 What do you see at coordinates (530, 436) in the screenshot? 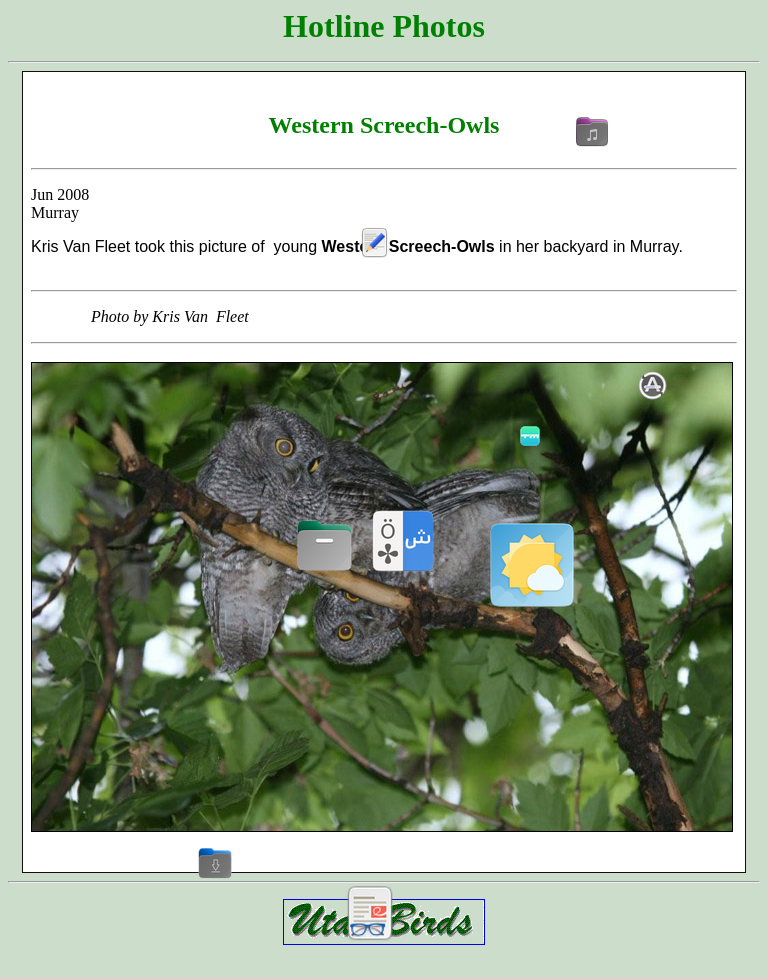
I see `launch trackmania racing game` at bounding box center [530, 436].